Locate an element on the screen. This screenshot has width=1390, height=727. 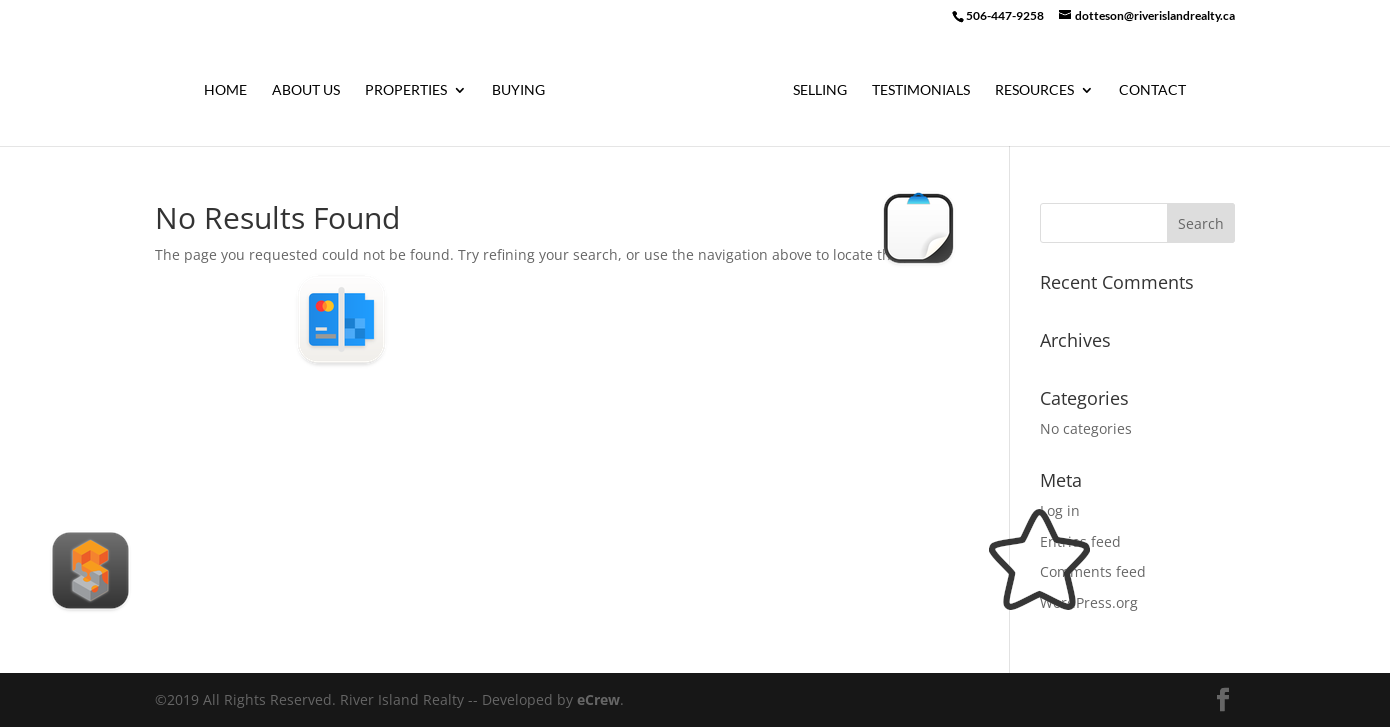
access your favorites is located at coordinates (1039, 559).